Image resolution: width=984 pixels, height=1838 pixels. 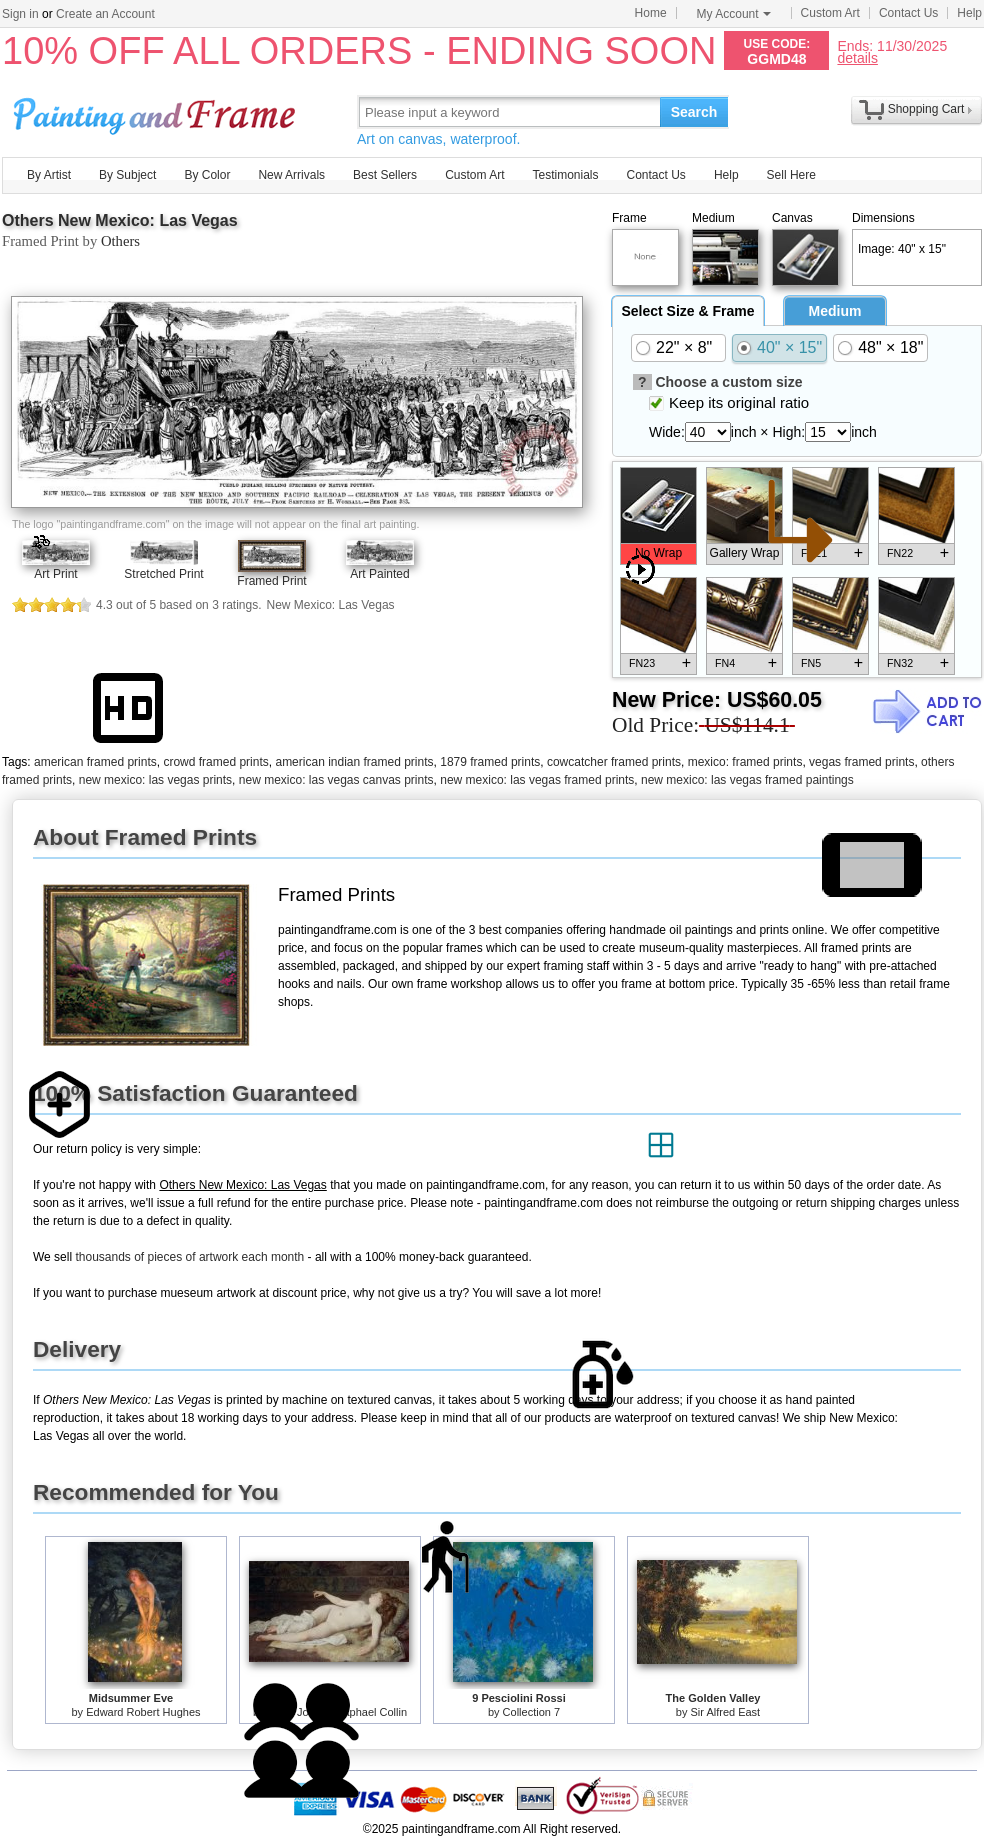 What do you see at coordinates (41, 542) in the screenshot?
I see `view bike and scooter rental options` at bounding box center [41, 542].